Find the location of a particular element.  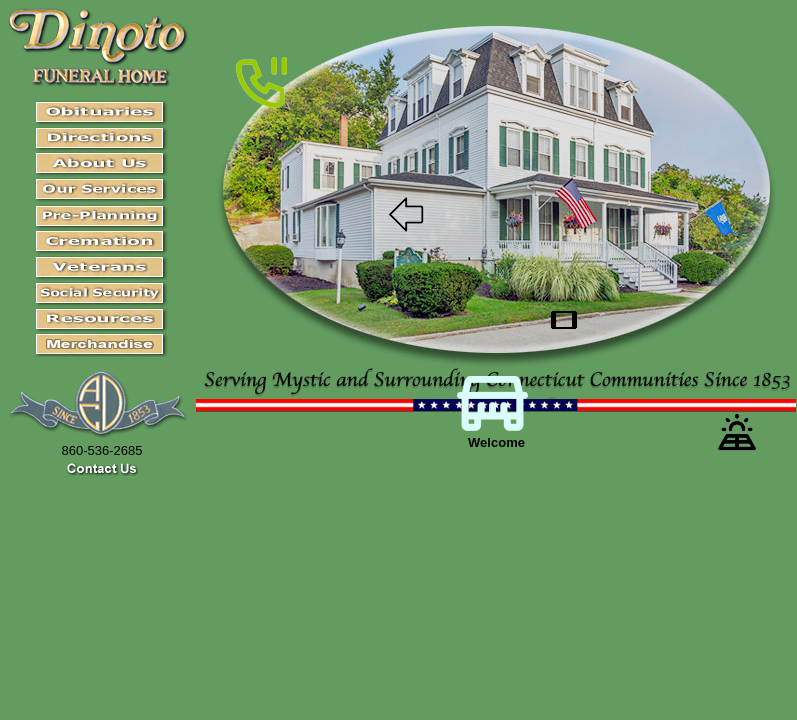

pause an active phone call is located at coordinates (261, 82).